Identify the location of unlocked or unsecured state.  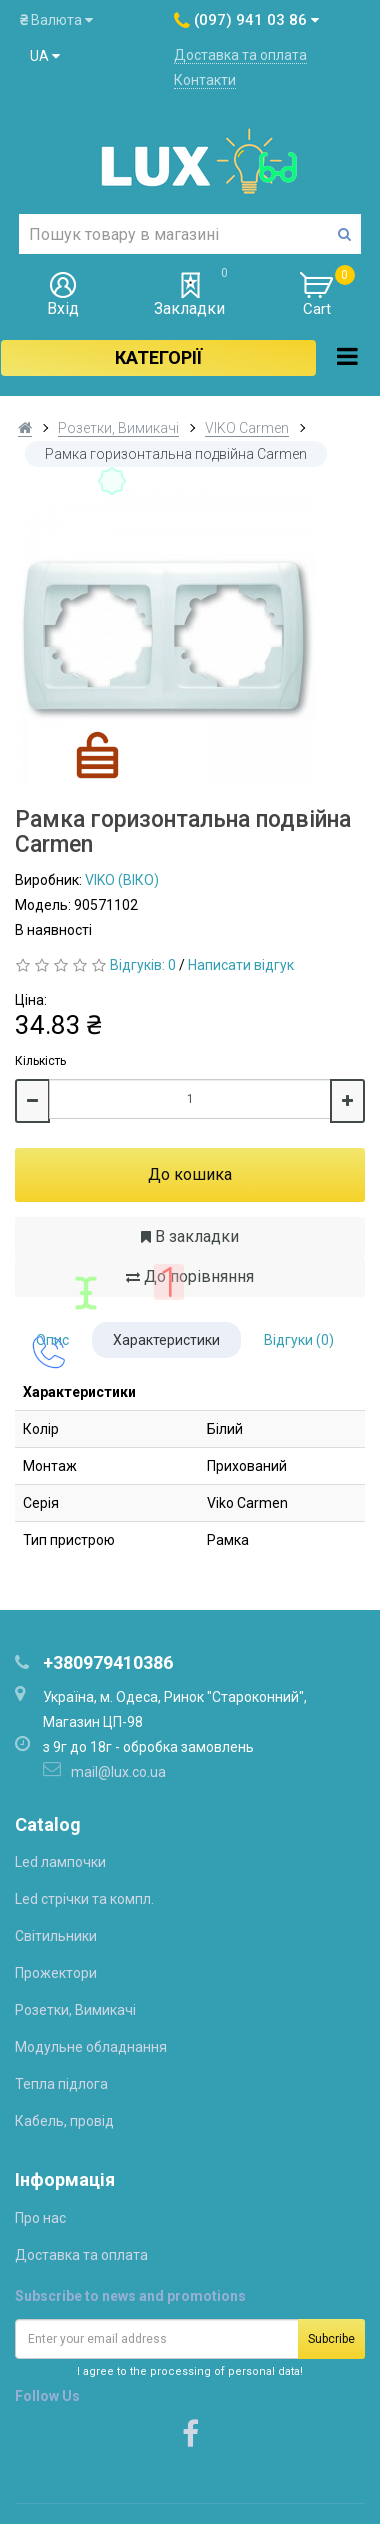
(97, 757).